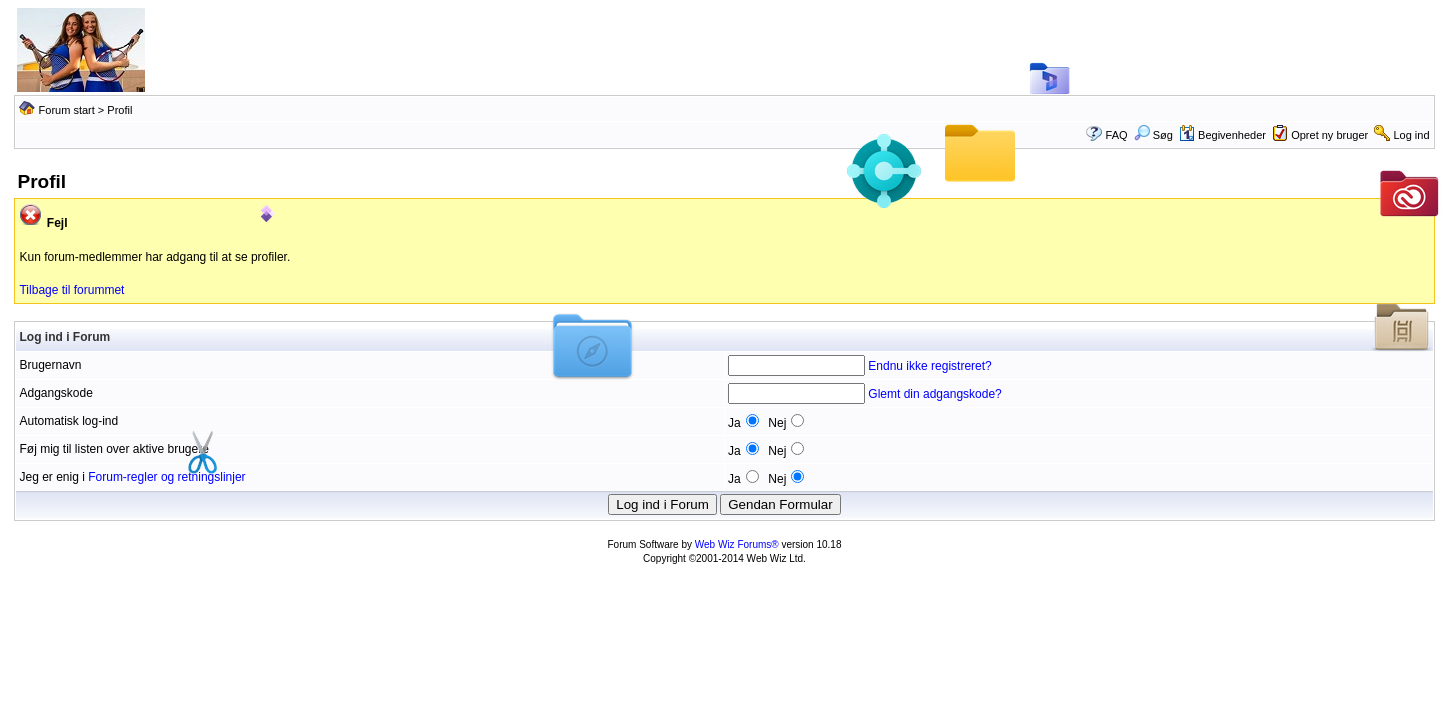 This screenshot has height=720, width=1449. What do you see at coordinates (1401, 329) in the screenshot?
I see `open your videos folder` at bounding box center [1401, 329].